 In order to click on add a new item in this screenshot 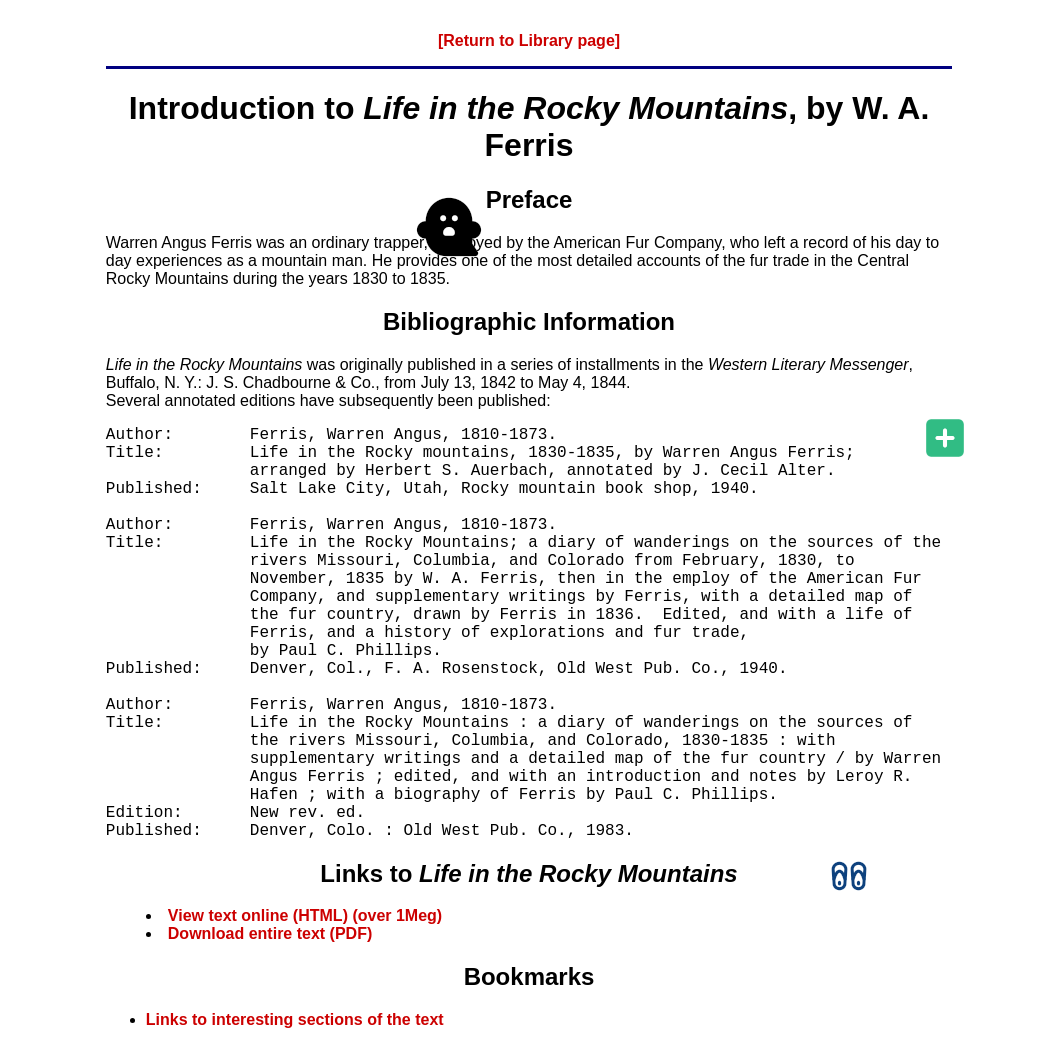, I will do `click(945, 438)`.